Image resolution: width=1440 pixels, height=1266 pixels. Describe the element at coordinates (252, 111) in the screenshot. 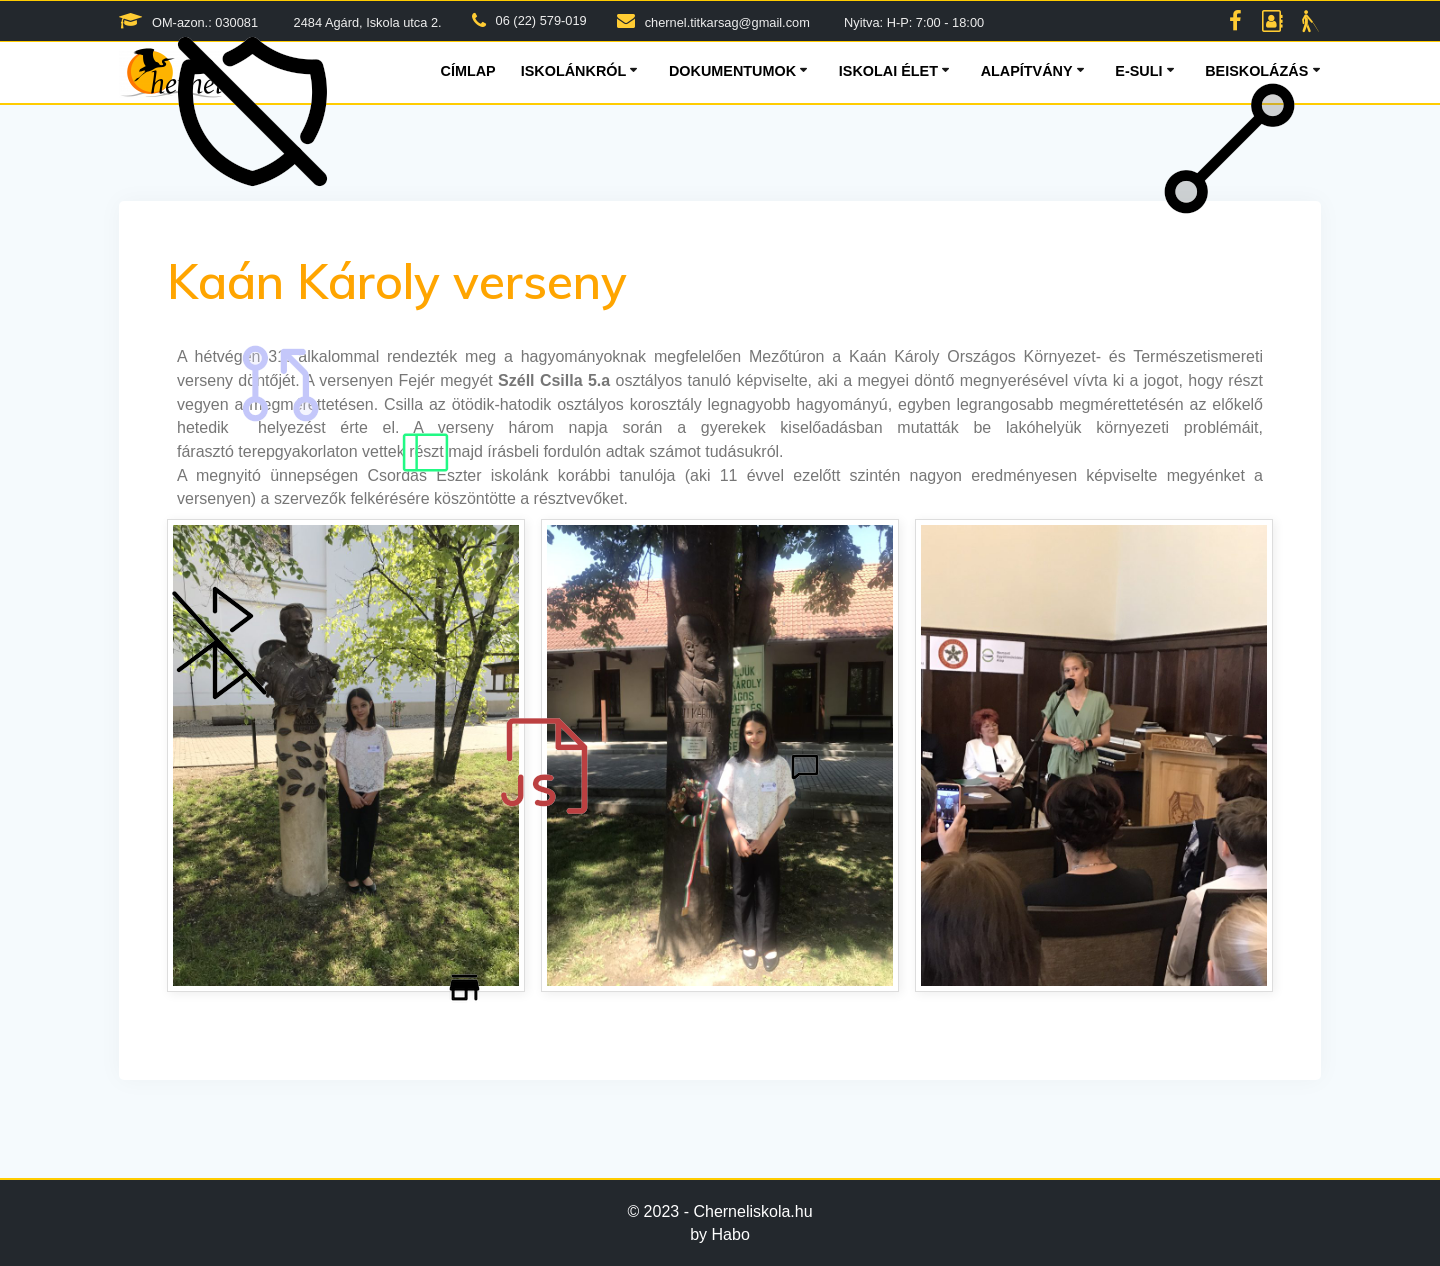

I see `disable security protection` at that location.